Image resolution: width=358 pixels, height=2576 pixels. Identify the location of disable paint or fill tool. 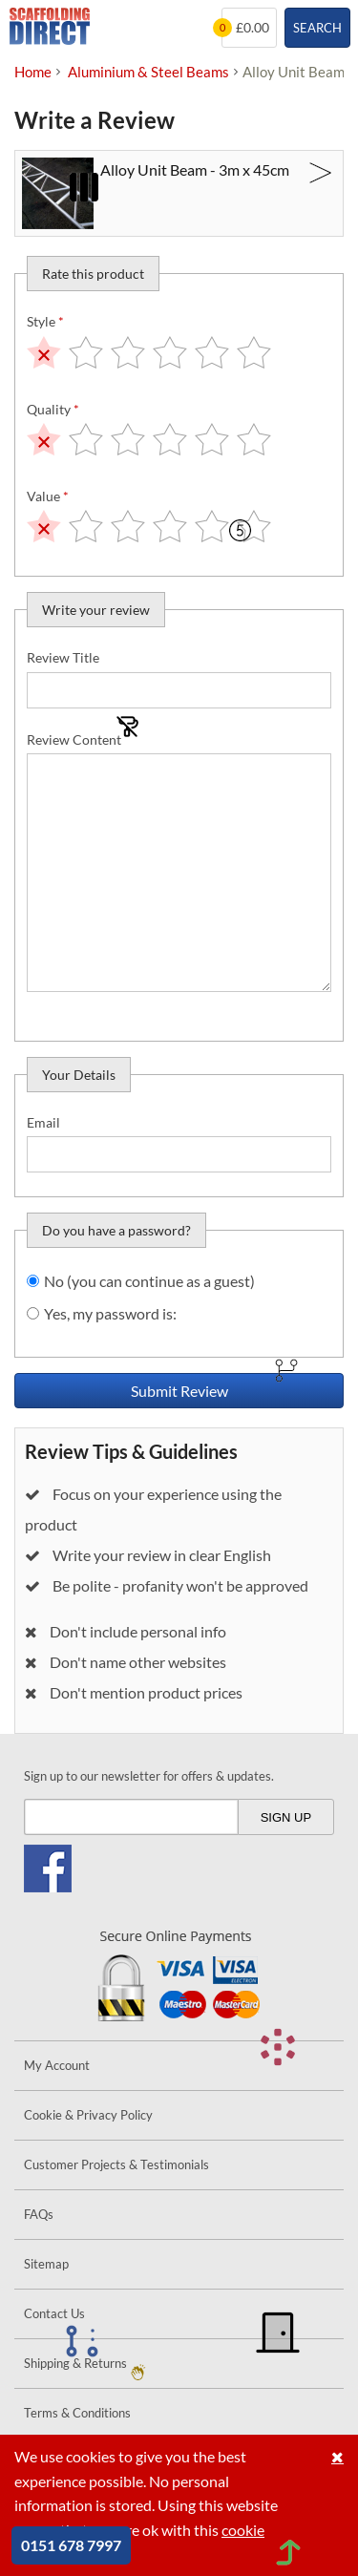
(127, 727).